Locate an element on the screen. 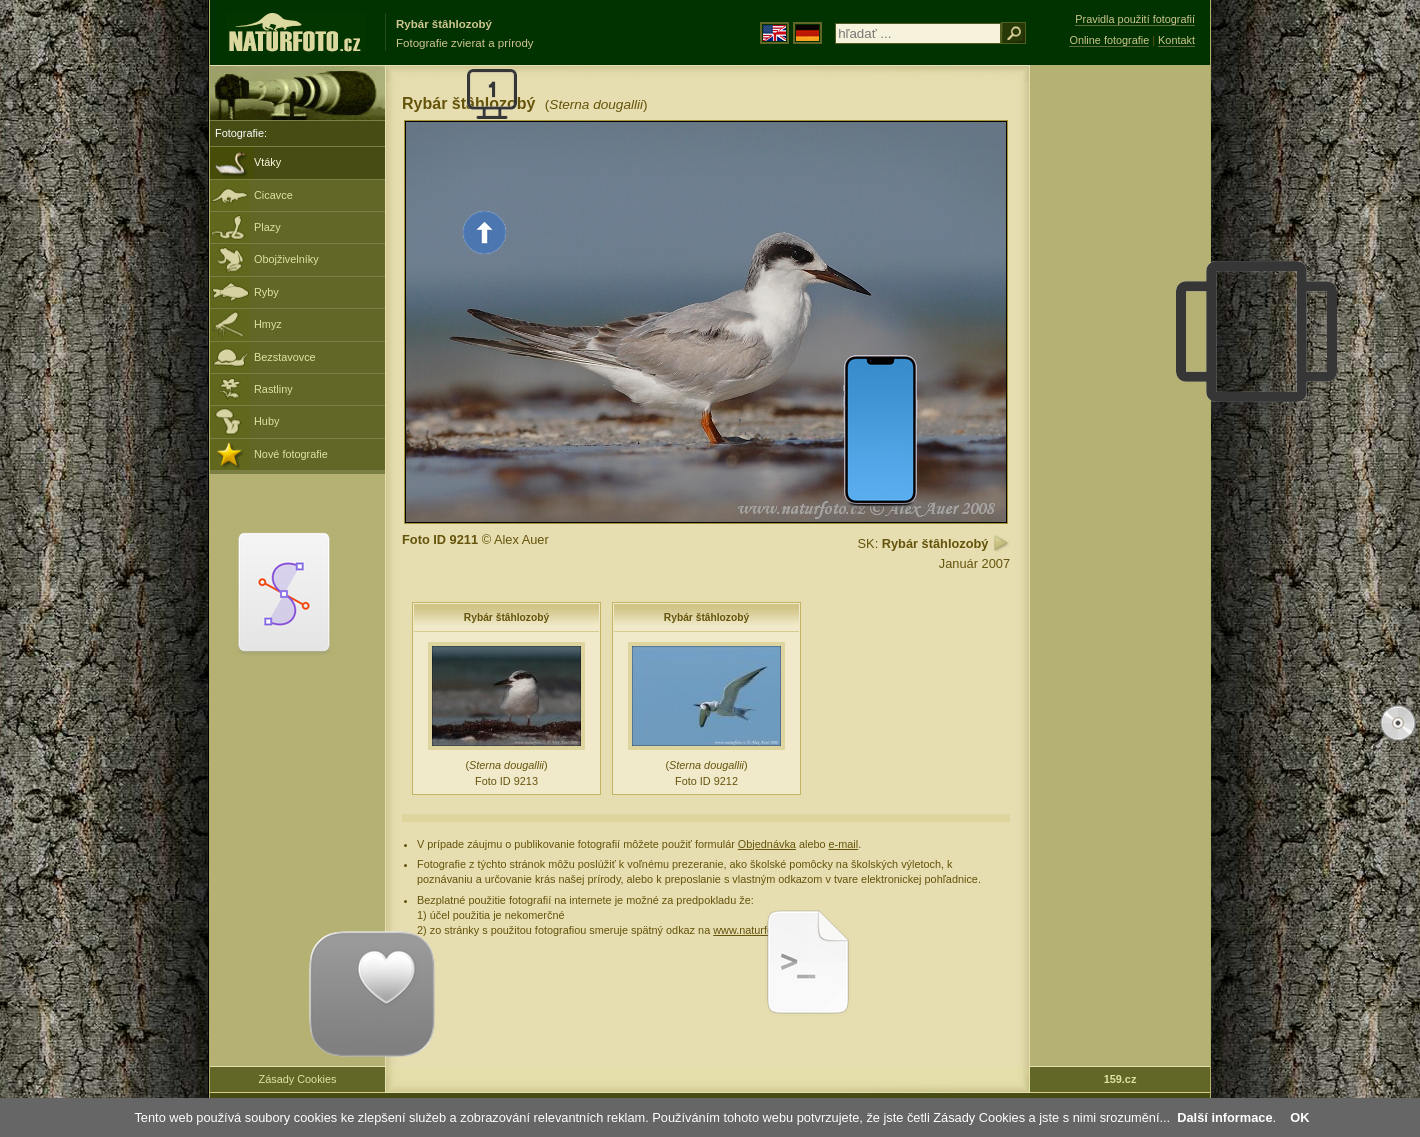 The image size is (1420, 1137). shell script file type indicator is located at coordinates (808, 962).